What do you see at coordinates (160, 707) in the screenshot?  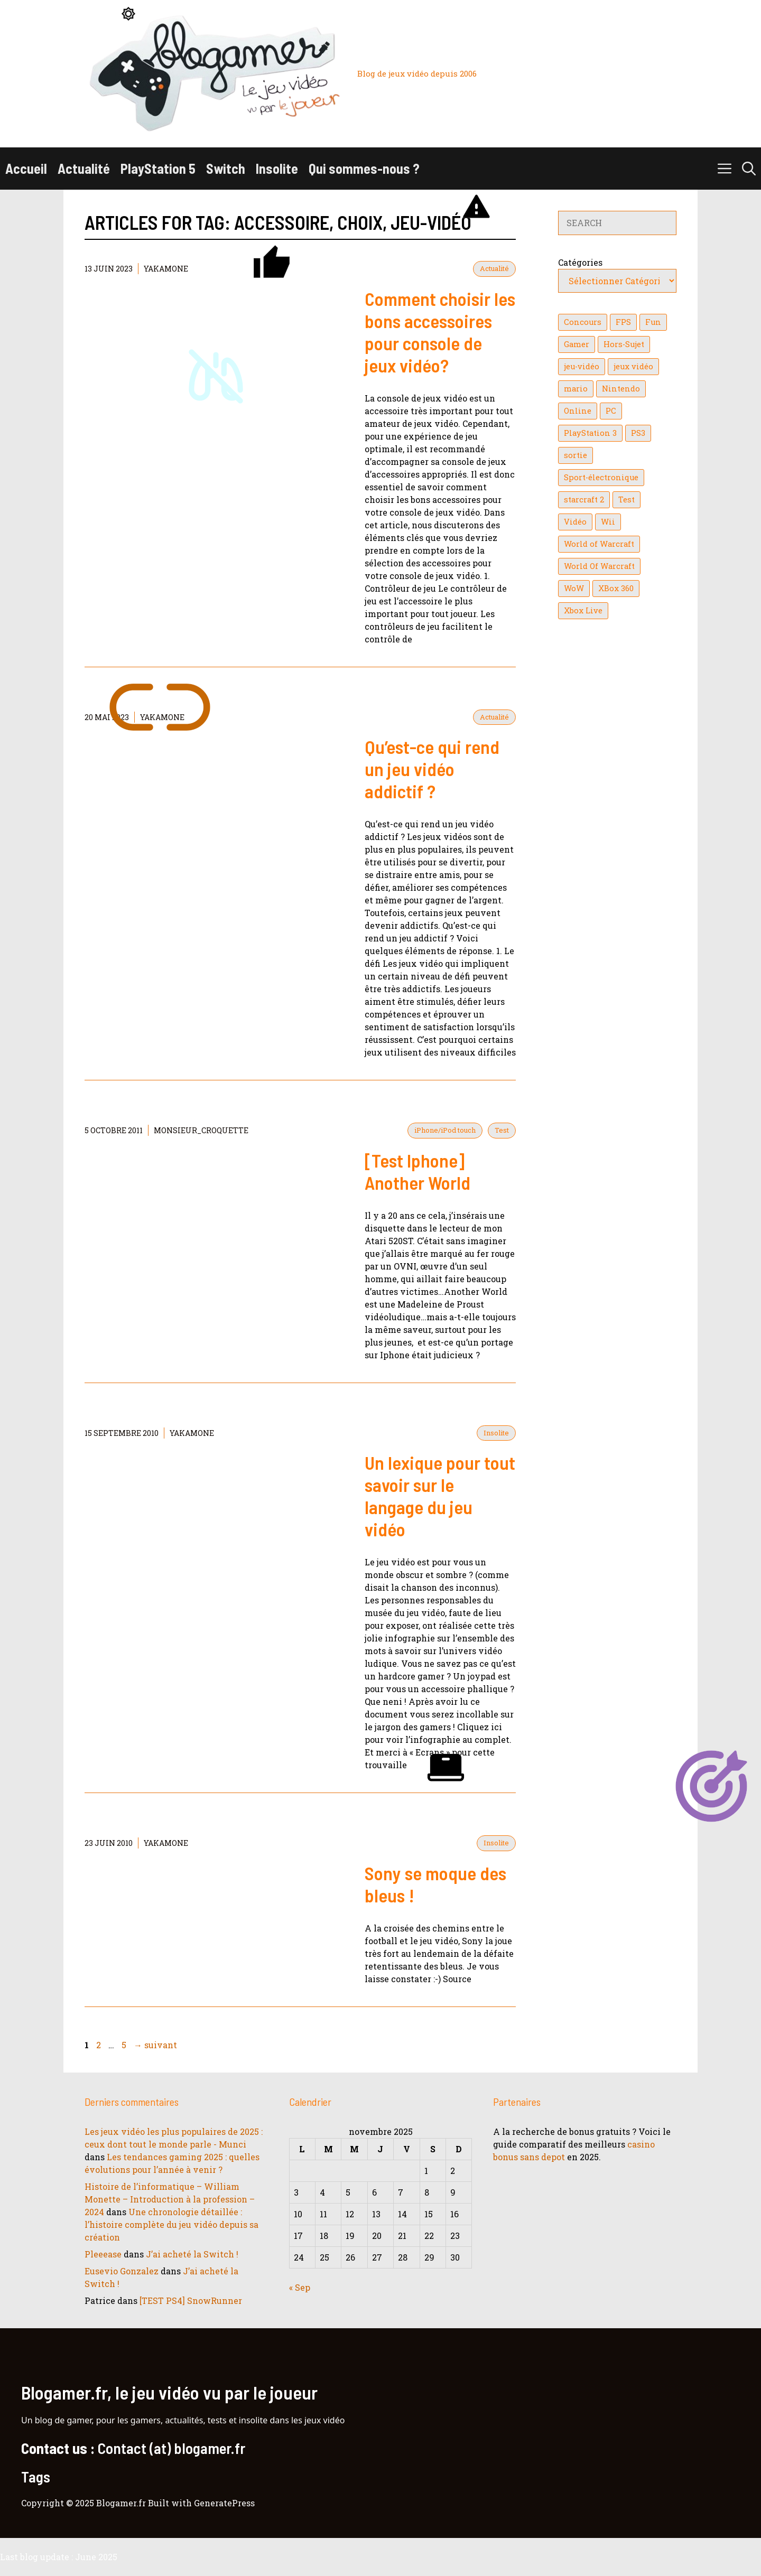 I see `unlink or disconnect a URL` at bounding box center [160, 707].